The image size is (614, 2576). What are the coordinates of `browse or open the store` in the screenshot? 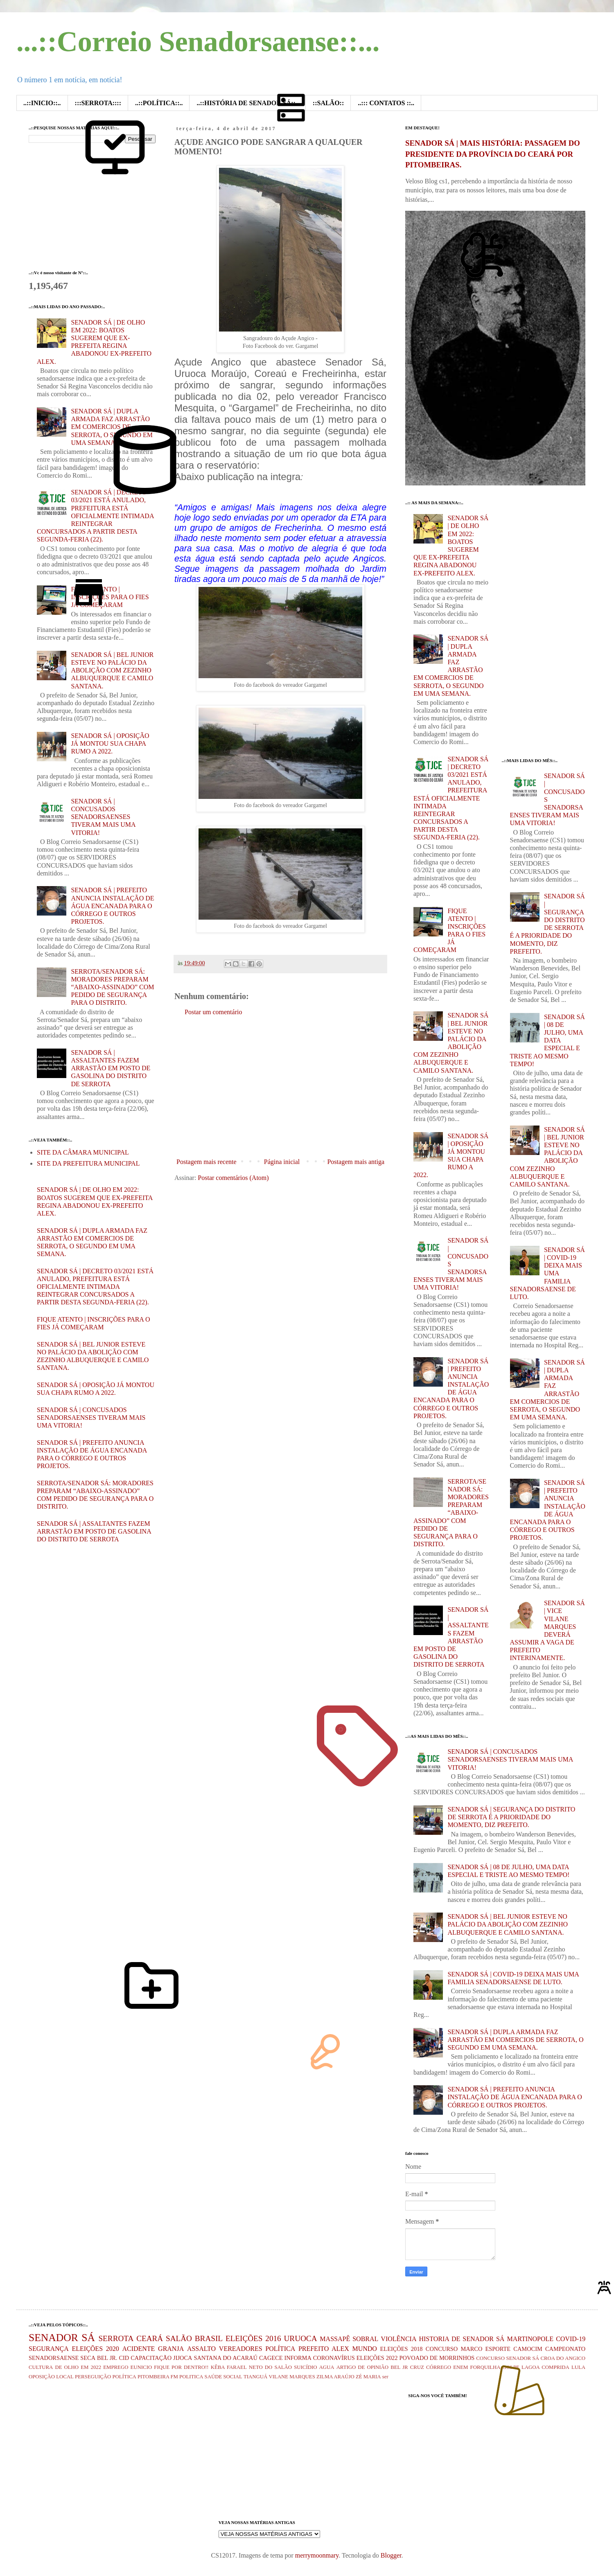 It's located at (89, 592).